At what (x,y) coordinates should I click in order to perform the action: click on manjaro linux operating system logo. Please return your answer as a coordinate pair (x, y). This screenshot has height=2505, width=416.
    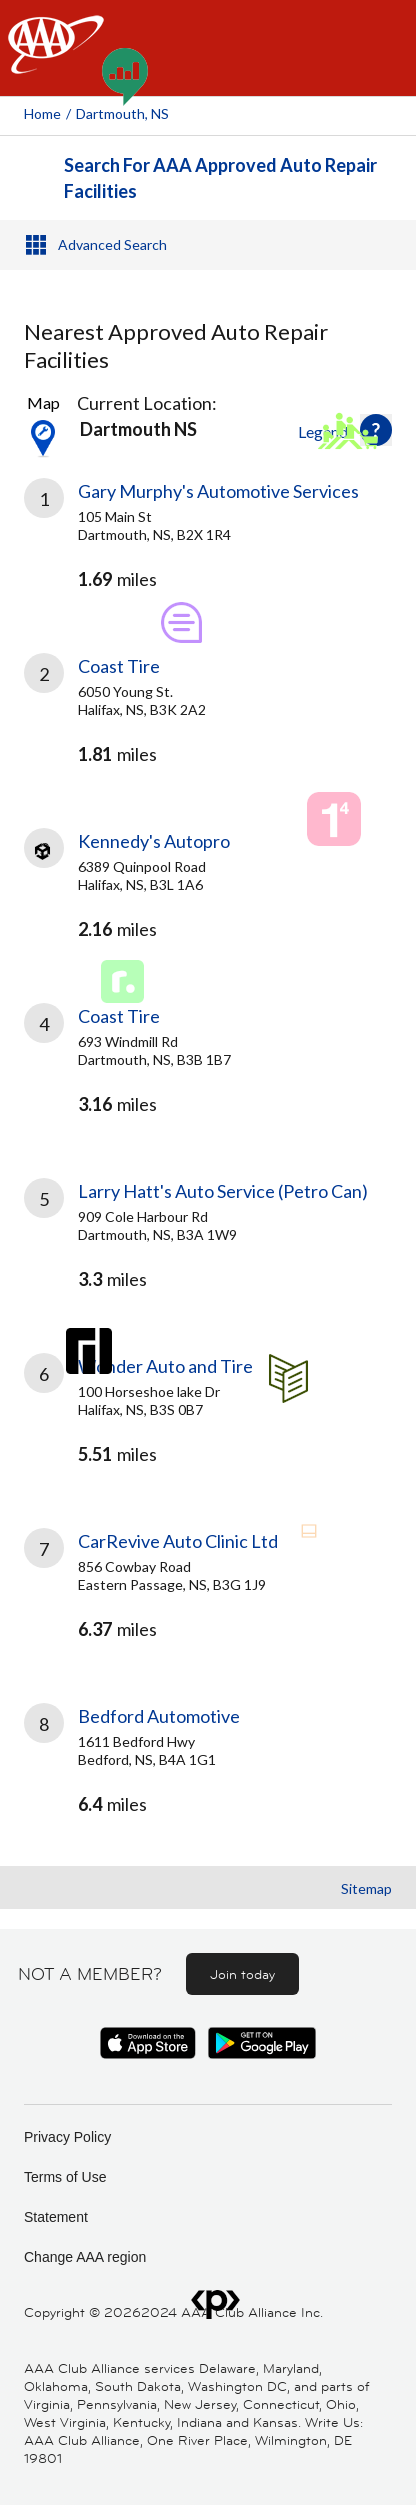
    Looking at the image, I should click on (89, 1351).